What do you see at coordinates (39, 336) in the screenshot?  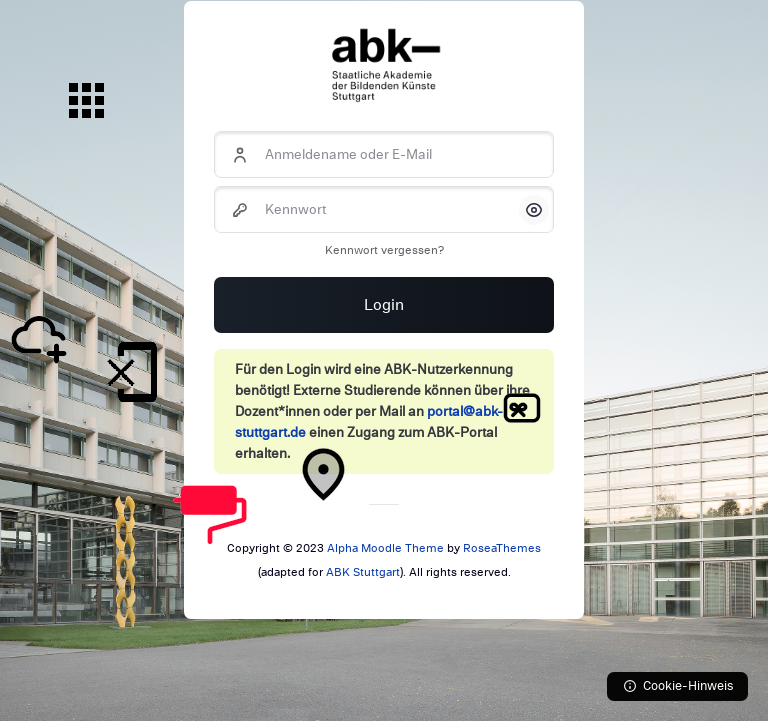 I see `upload a new file to cloud storage` at bounding box center [39, 336].